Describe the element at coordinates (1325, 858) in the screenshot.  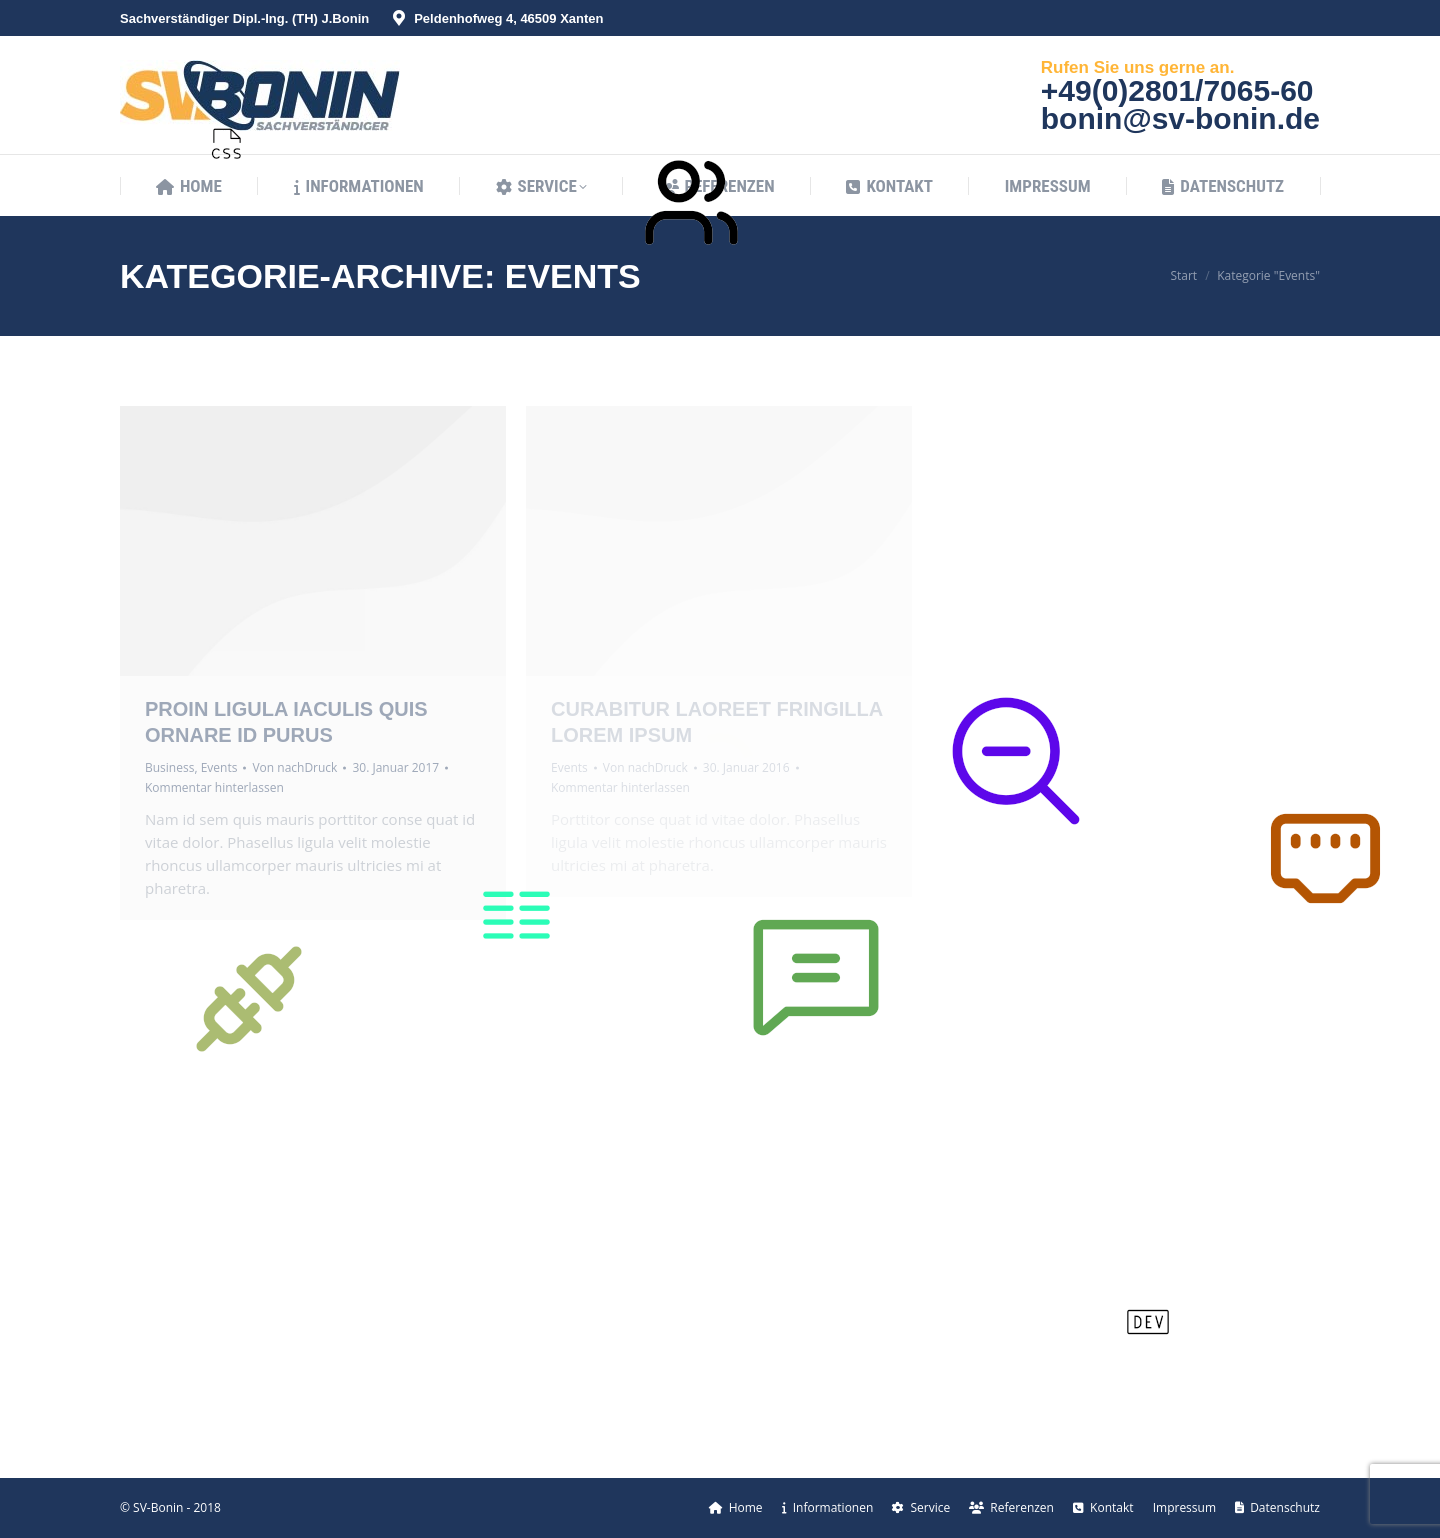
I see `connect via ethernet or wired network` at that location.